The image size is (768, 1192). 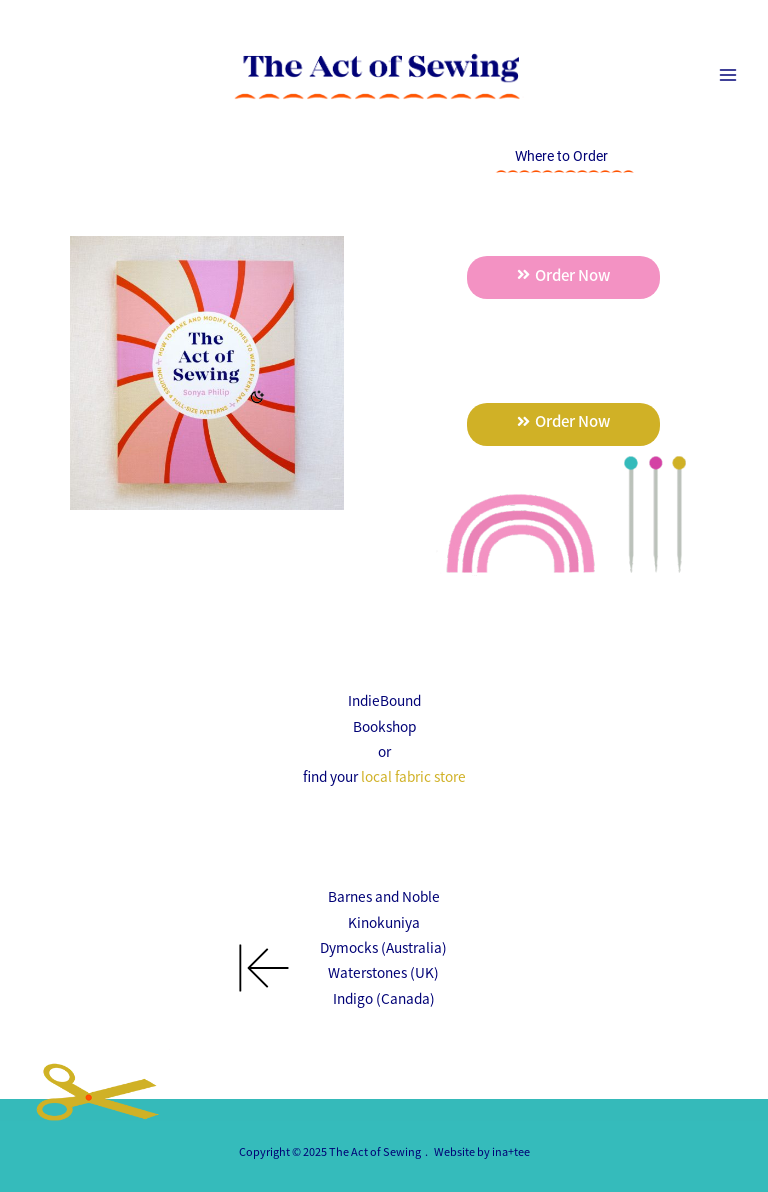 I want to click on enable dark mode or night theme, so click(x=257, y=397).